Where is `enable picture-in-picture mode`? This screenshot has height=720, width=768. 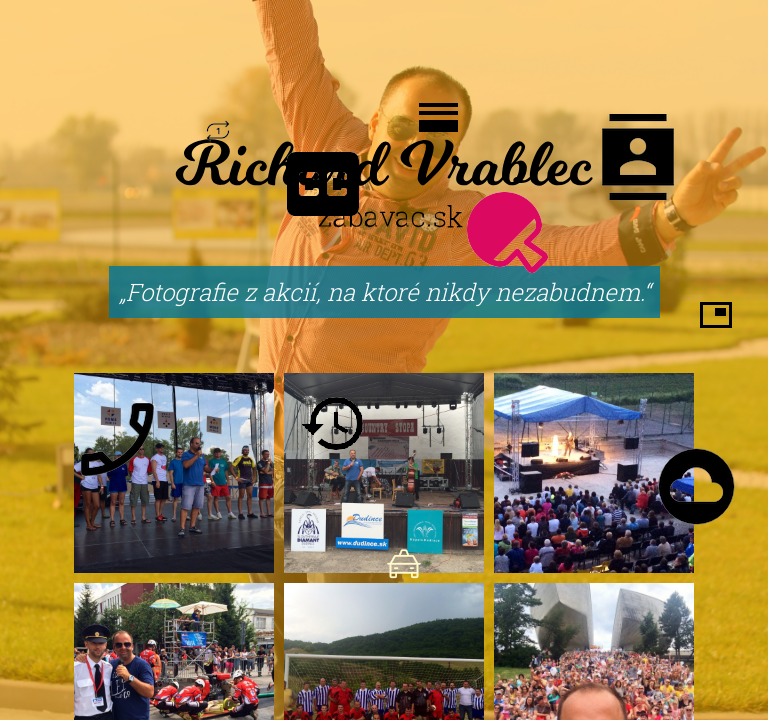 enable picture-in-picture mode is located at coordinates (716, 315).